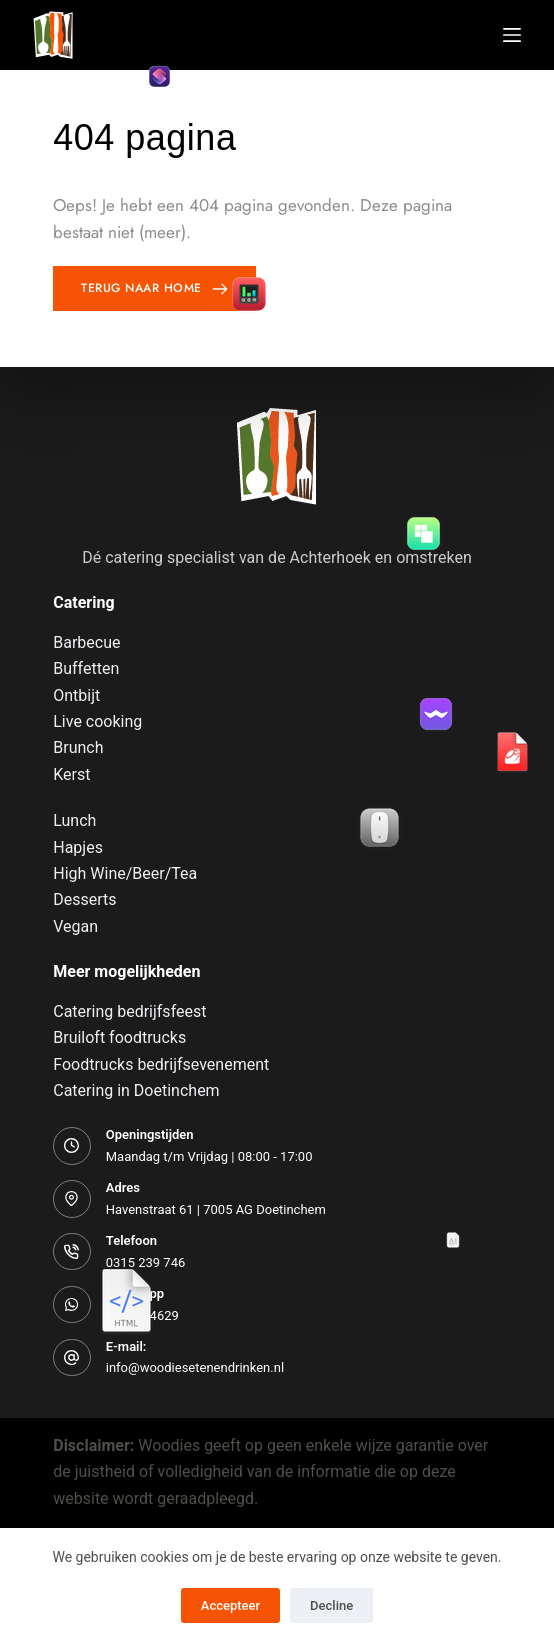  What do you see at coordinates (512, 752) in the screenshot?
I see `a ruby programming language file` at bounding box center [512, 752].